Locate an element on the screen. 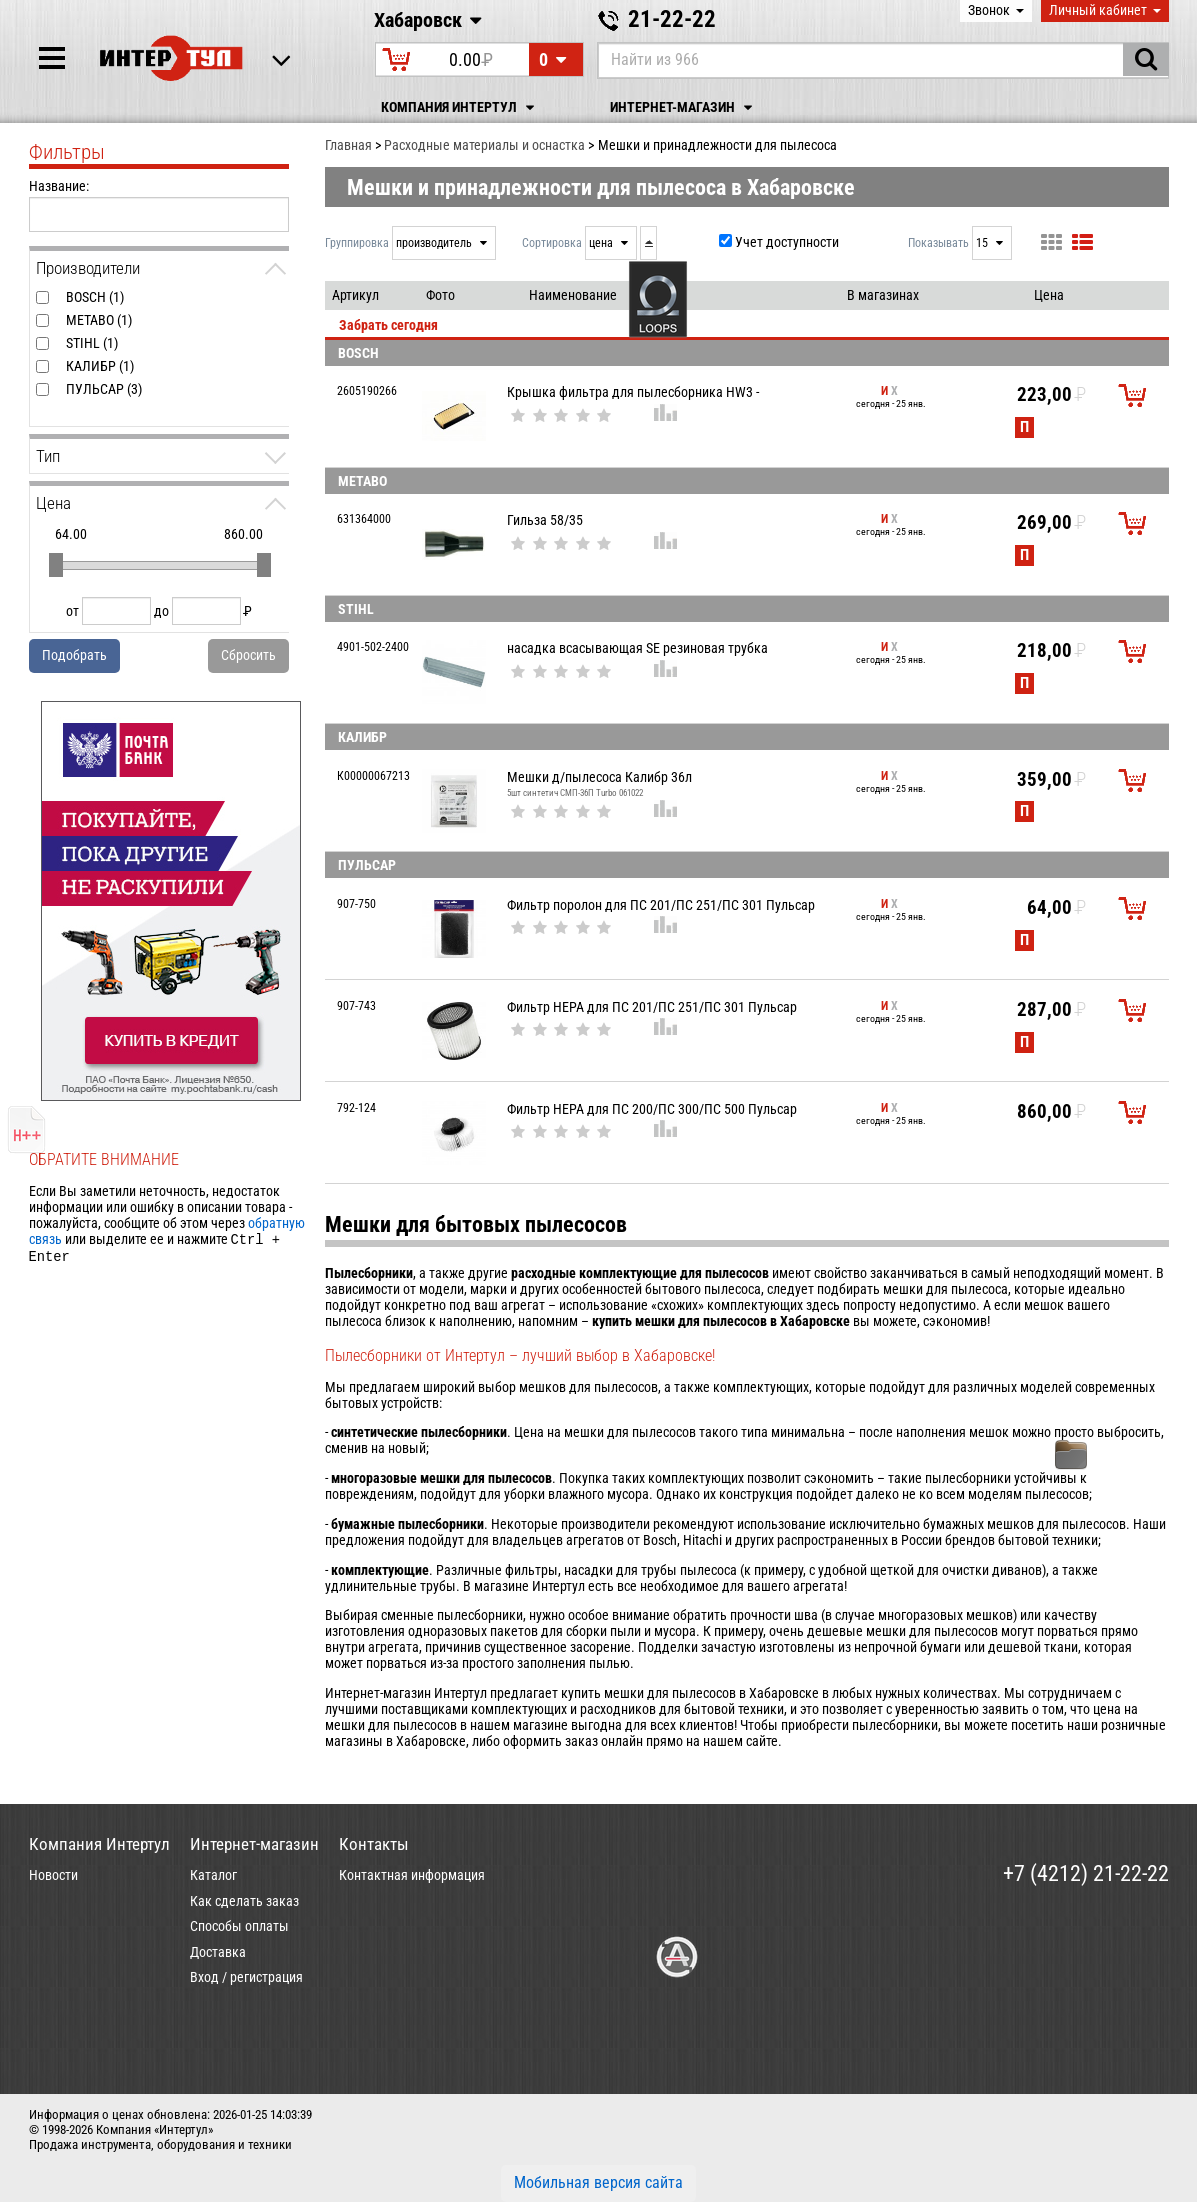 This screenshot has width=1197, height=2202. drop files here to move them into this folder is located at coordinates (1071, 1454).